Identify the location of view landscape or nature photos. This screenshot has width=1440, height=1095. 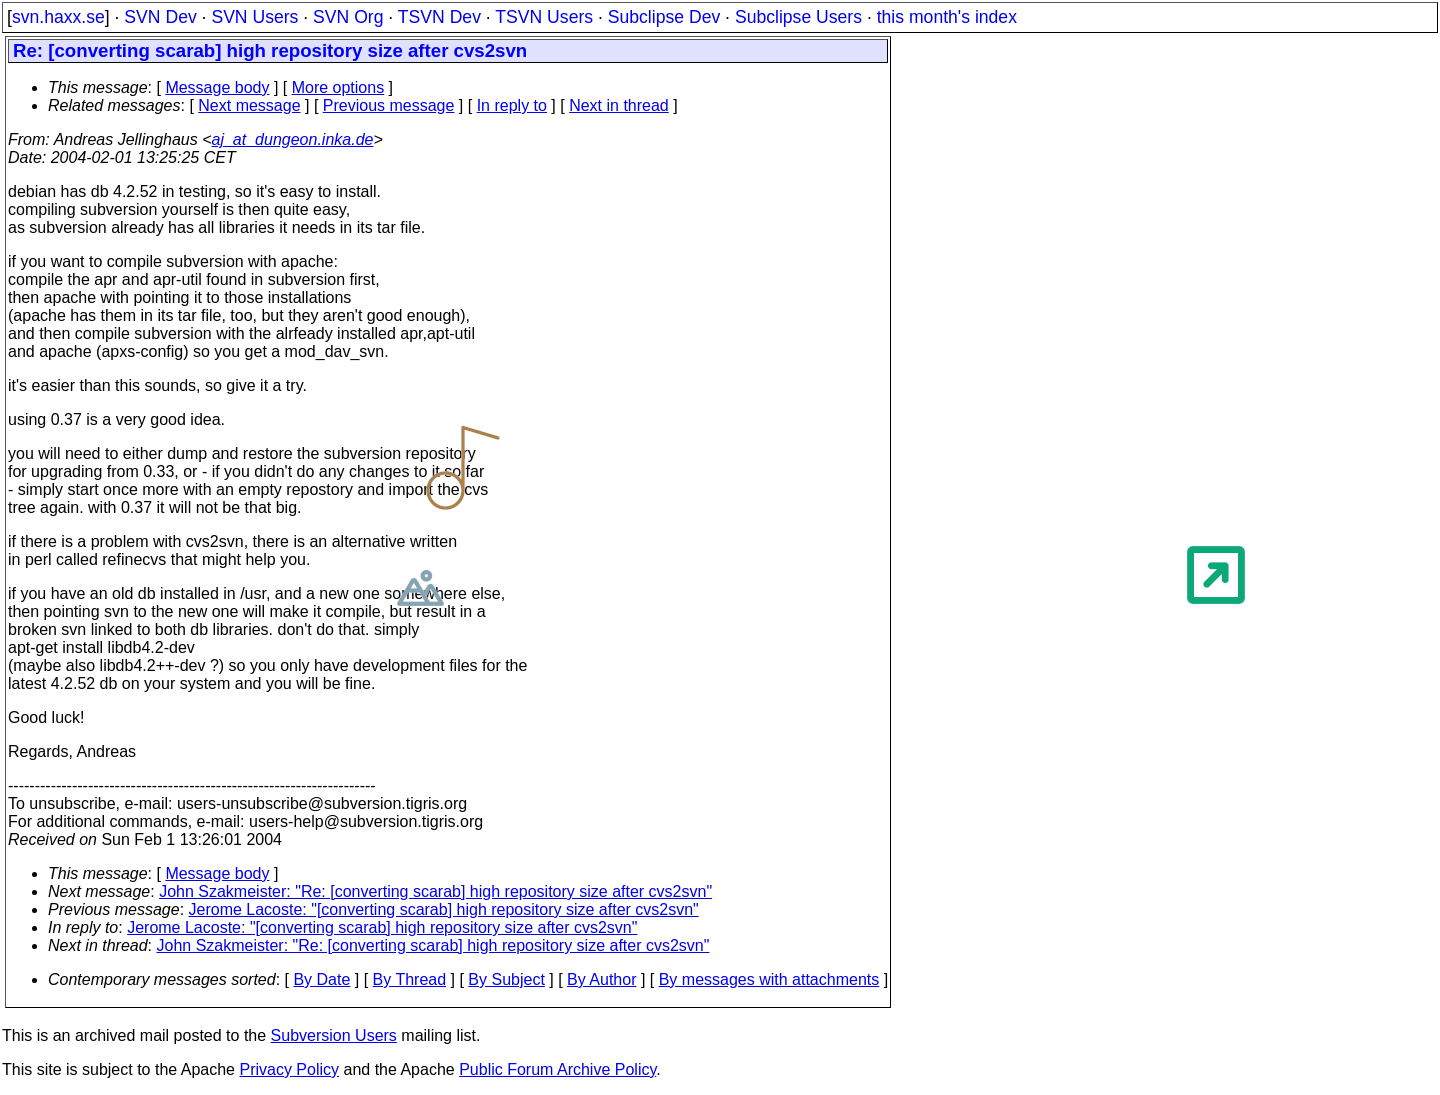
(420, 590).